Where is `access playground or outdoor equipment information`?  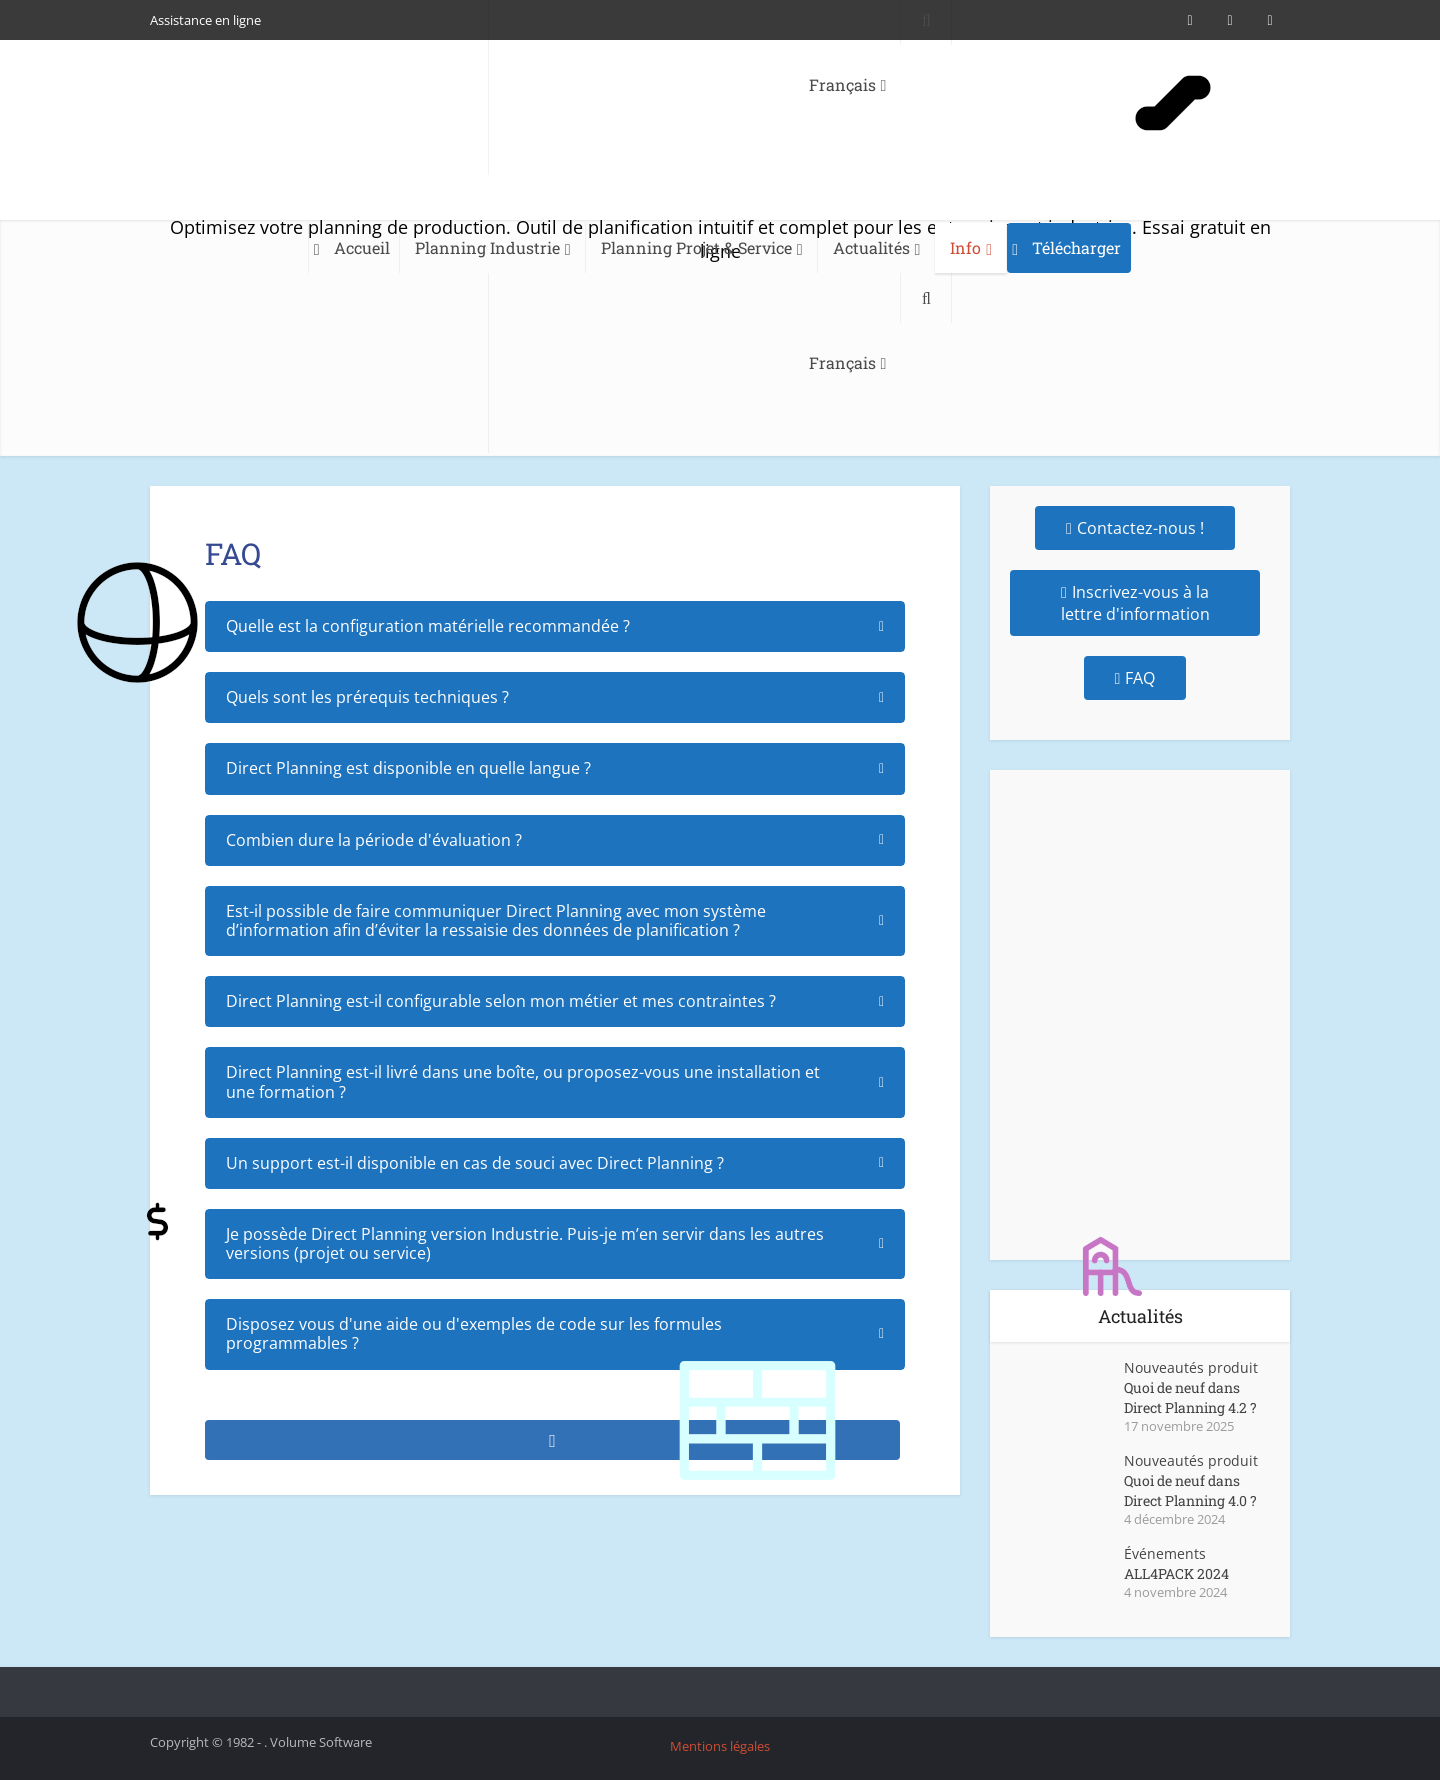 access playground or outdoor equipment information is located at coordinates (1112, 1266).